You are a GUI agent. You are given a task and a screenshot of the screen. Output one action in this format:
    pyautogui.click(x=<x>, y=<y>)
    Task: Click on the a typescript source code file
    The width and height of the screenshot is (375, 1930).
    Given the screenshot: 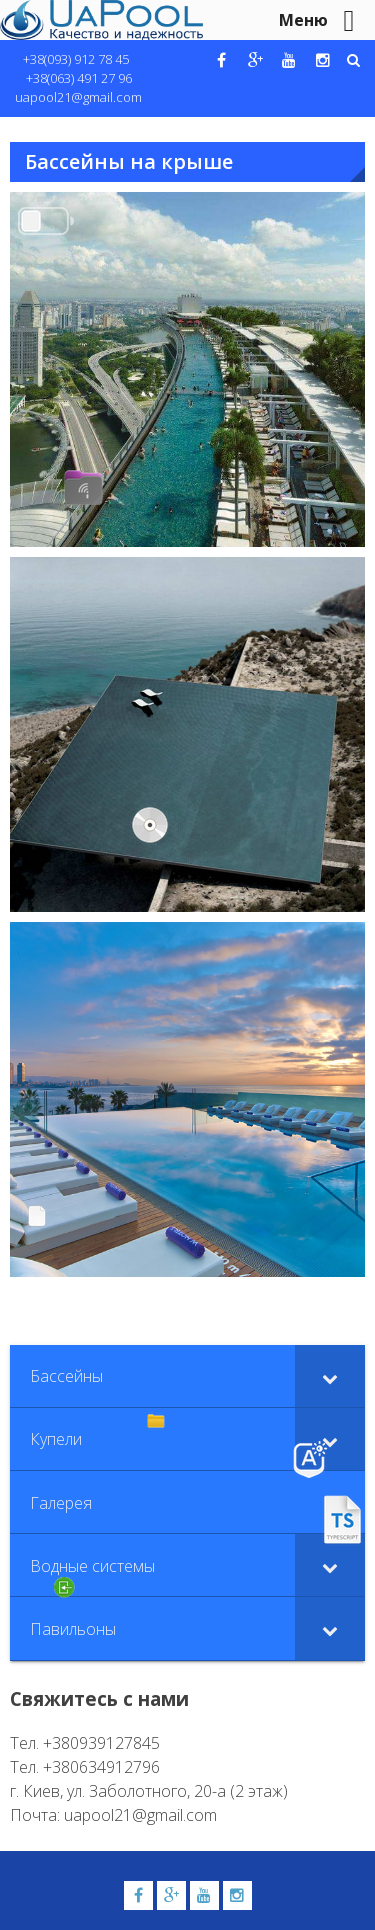 What is the action you would take?
    pyautogui.click(x=342, y=1520)
    